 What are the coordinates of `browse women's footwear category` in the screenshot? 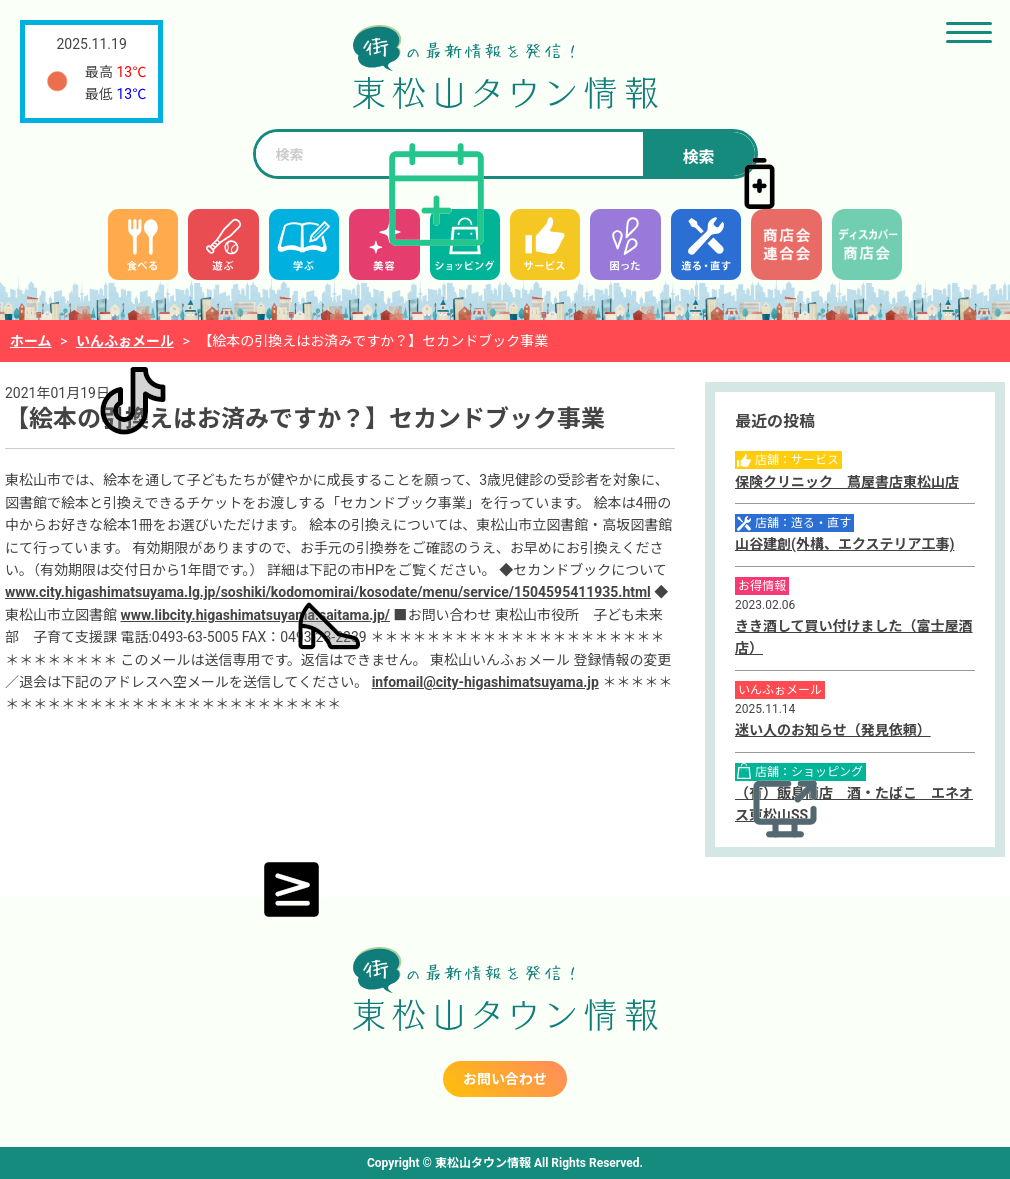 It's located at (326, 628).